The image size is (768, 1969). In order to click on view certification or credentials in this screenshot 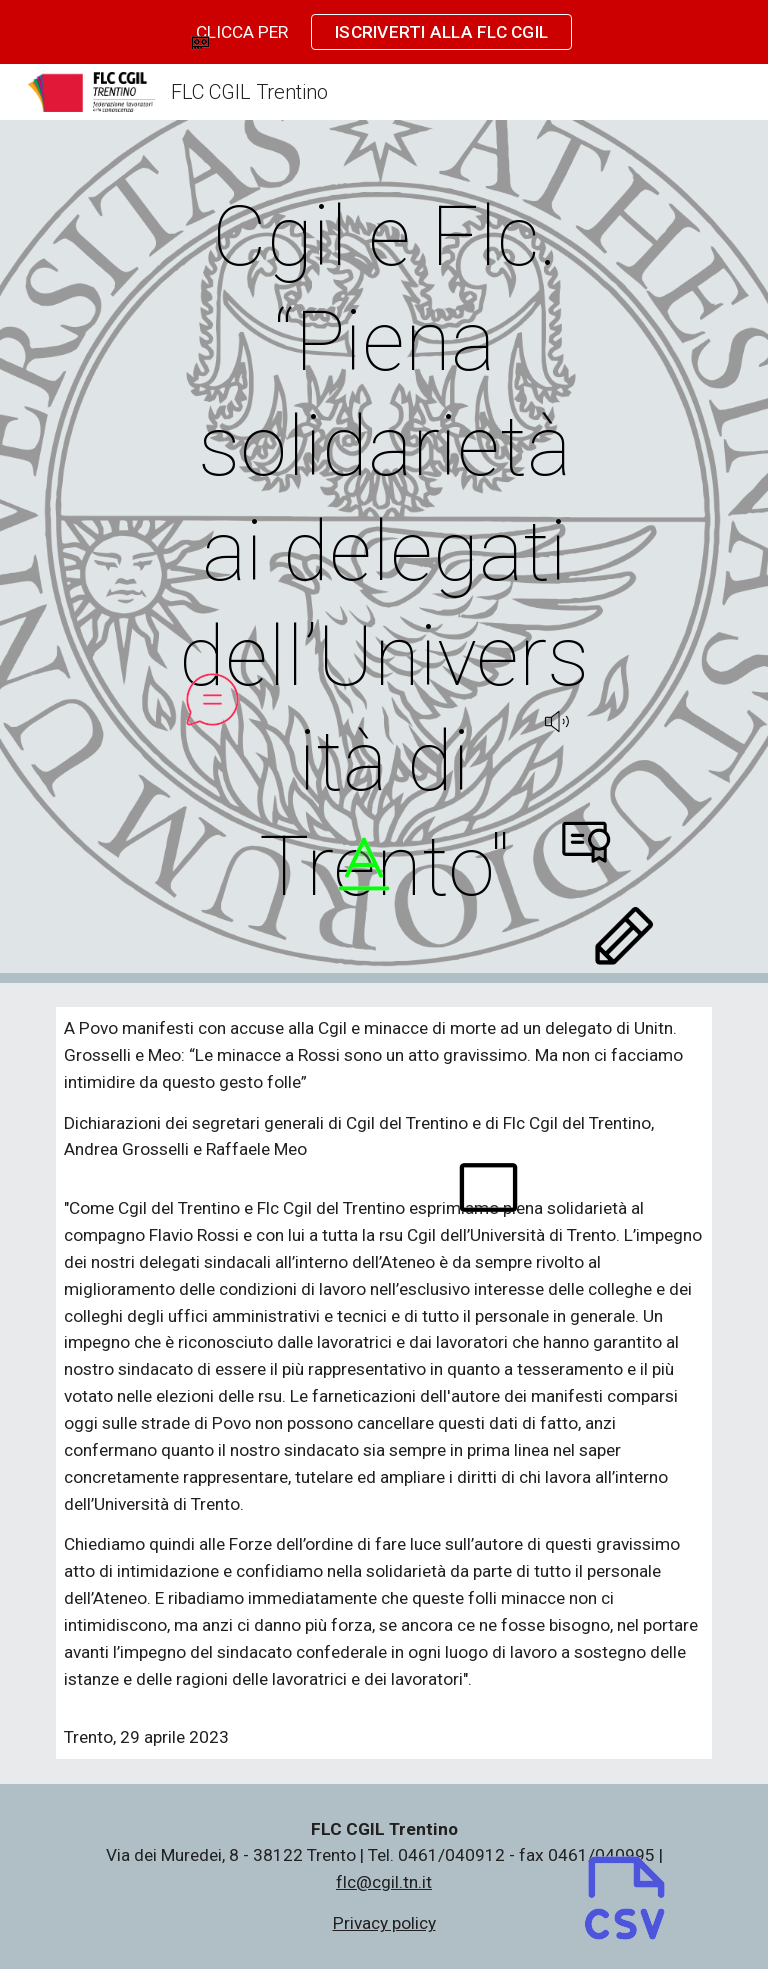, I will do `click(584, 840)`.